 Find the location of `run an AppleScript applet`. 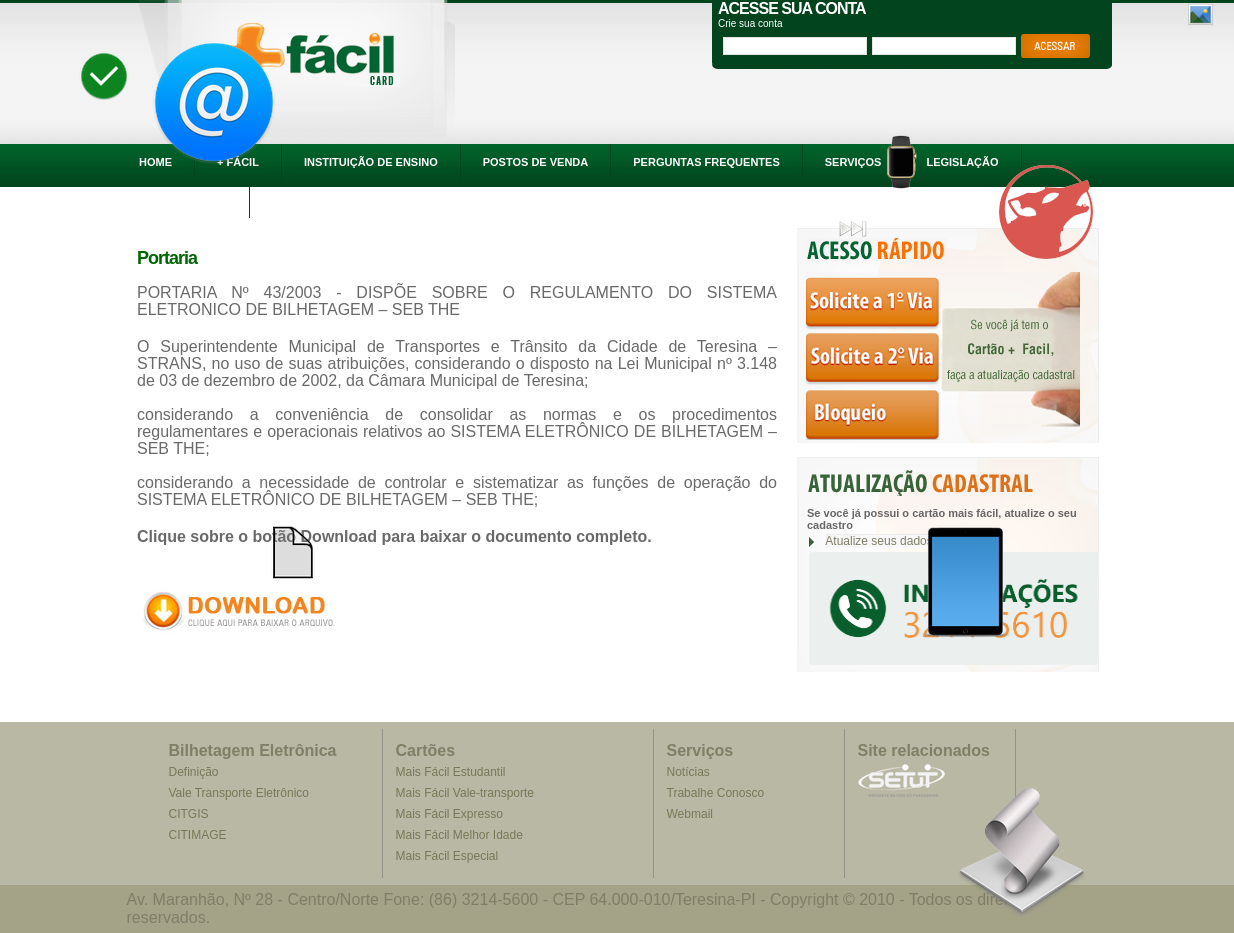

run an AppleScript applet is located at coordinates (1021, 849).